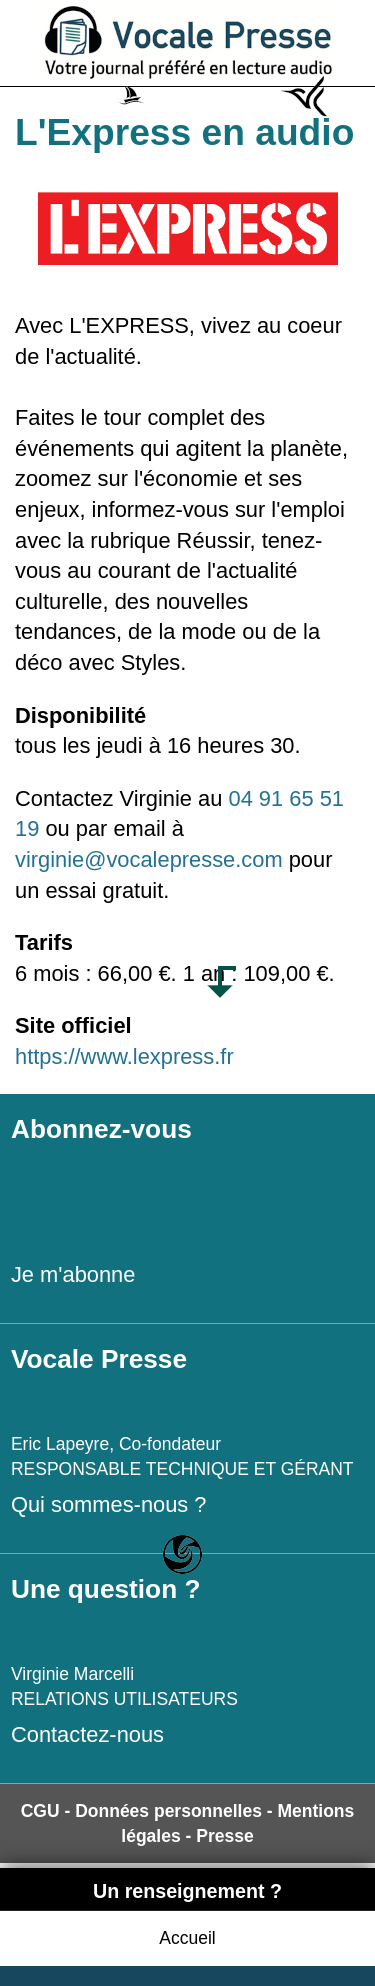  What do you see at coordinates (182, 1554) in the screenshot?
I see `open deepin desktop environment settings` at bounding box center [182, 1554].